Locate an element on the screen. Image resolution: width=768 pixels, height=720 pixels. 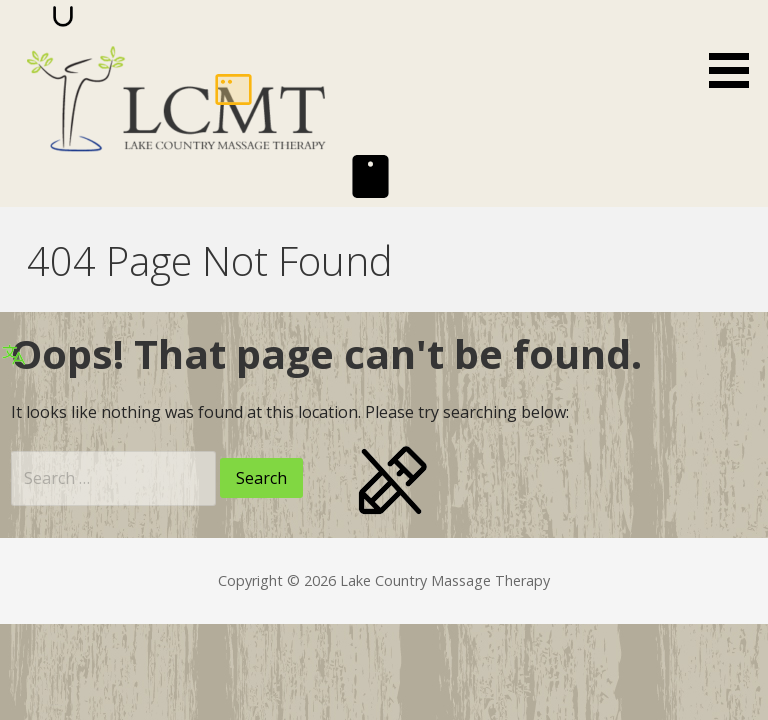
combine or merge selected items is located at coordinates (63, 15).